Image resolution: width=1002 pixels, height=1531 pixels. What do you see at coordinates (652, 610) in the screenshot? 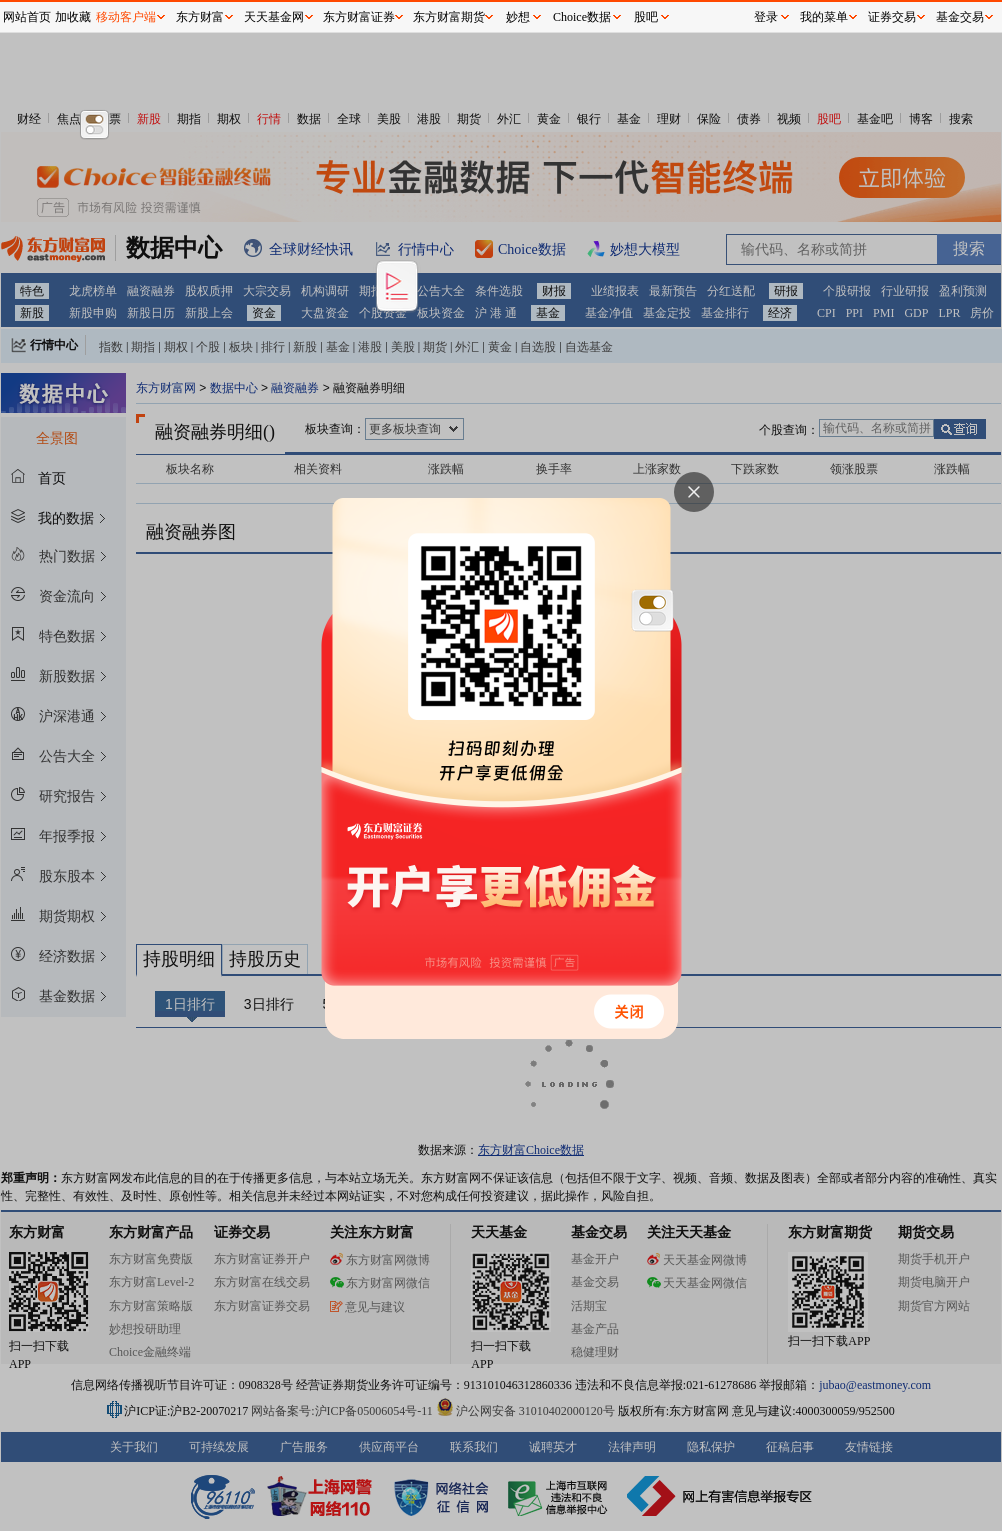
I see `open desktop preferences or settings` at bounding box center [652, 610].